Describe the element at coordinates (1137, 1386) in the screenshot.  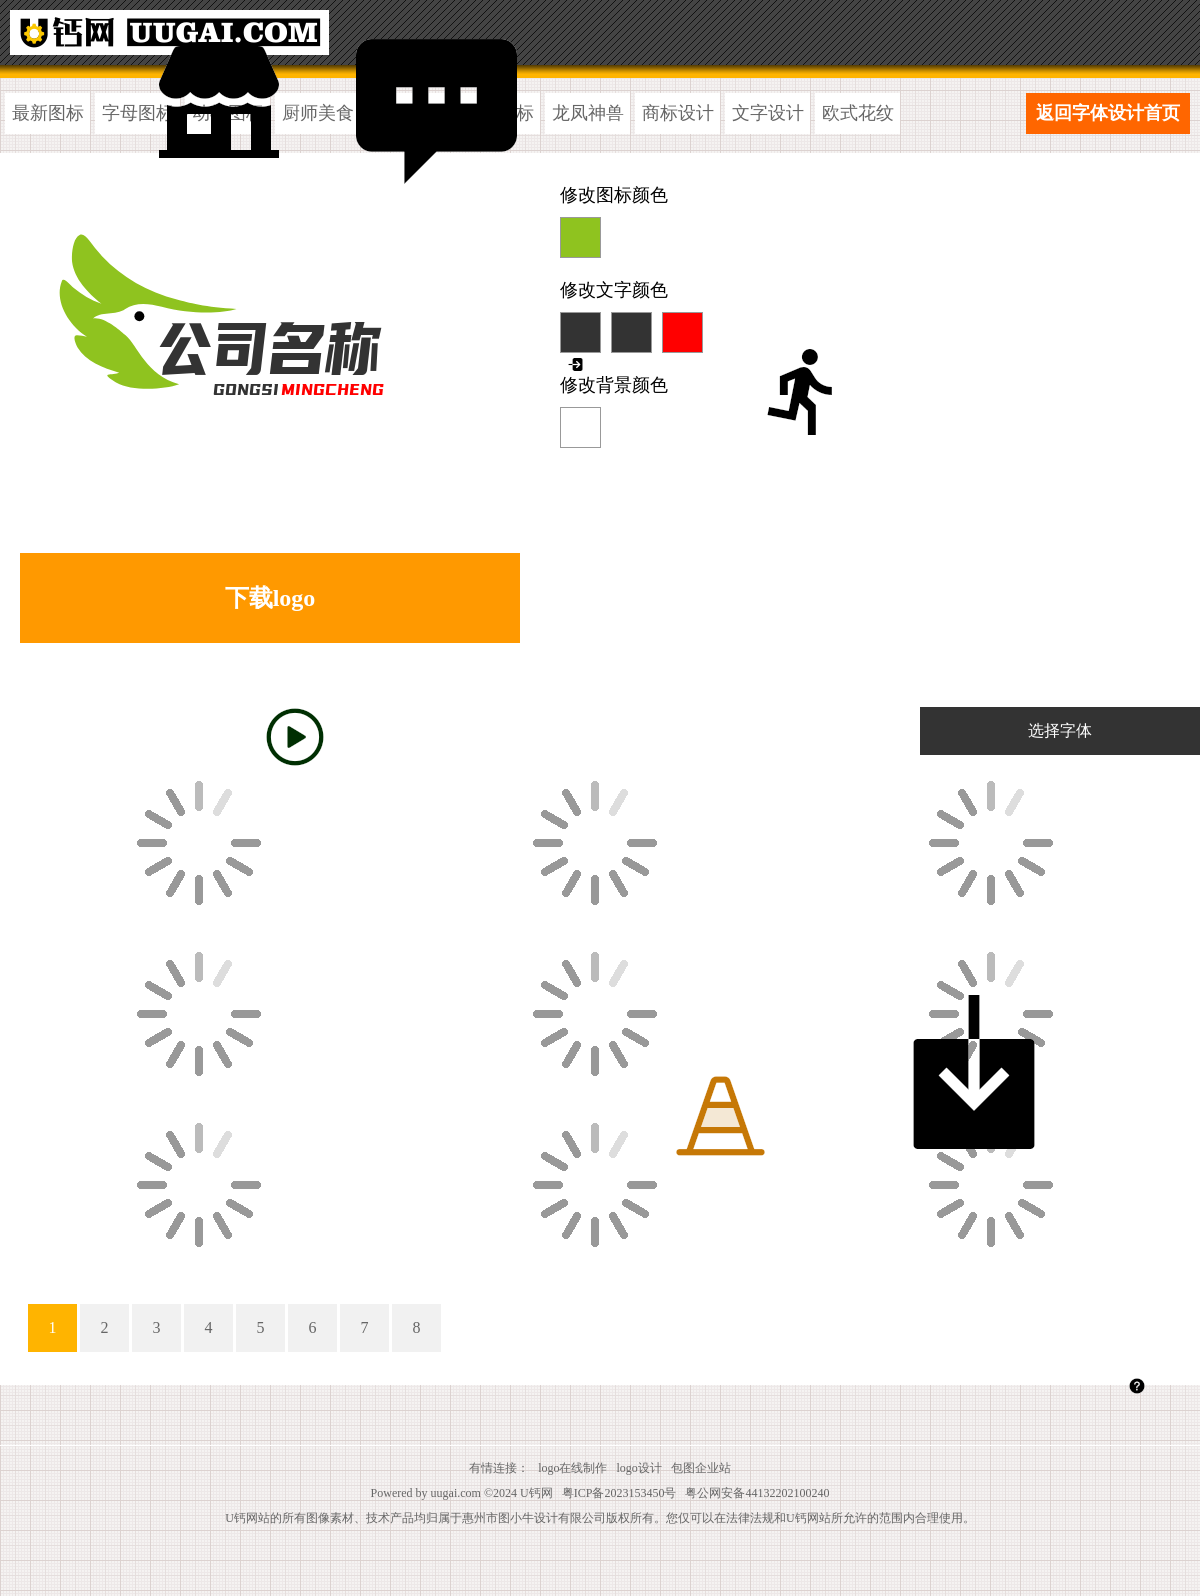
I see `access help or support` at that location.